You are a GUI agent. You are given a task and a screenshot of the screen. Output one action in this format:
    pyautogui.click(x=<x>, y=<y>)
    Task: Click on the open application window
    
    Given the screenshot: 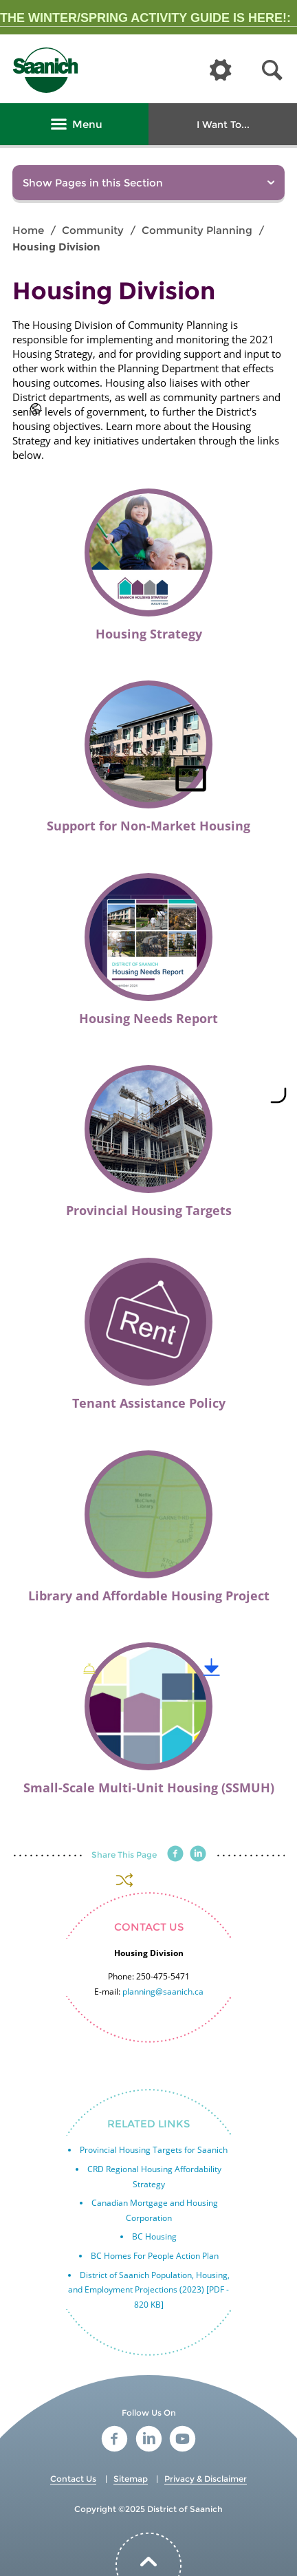 What is the action you would take?
    pyautogui.click(x=190, y=778)
    